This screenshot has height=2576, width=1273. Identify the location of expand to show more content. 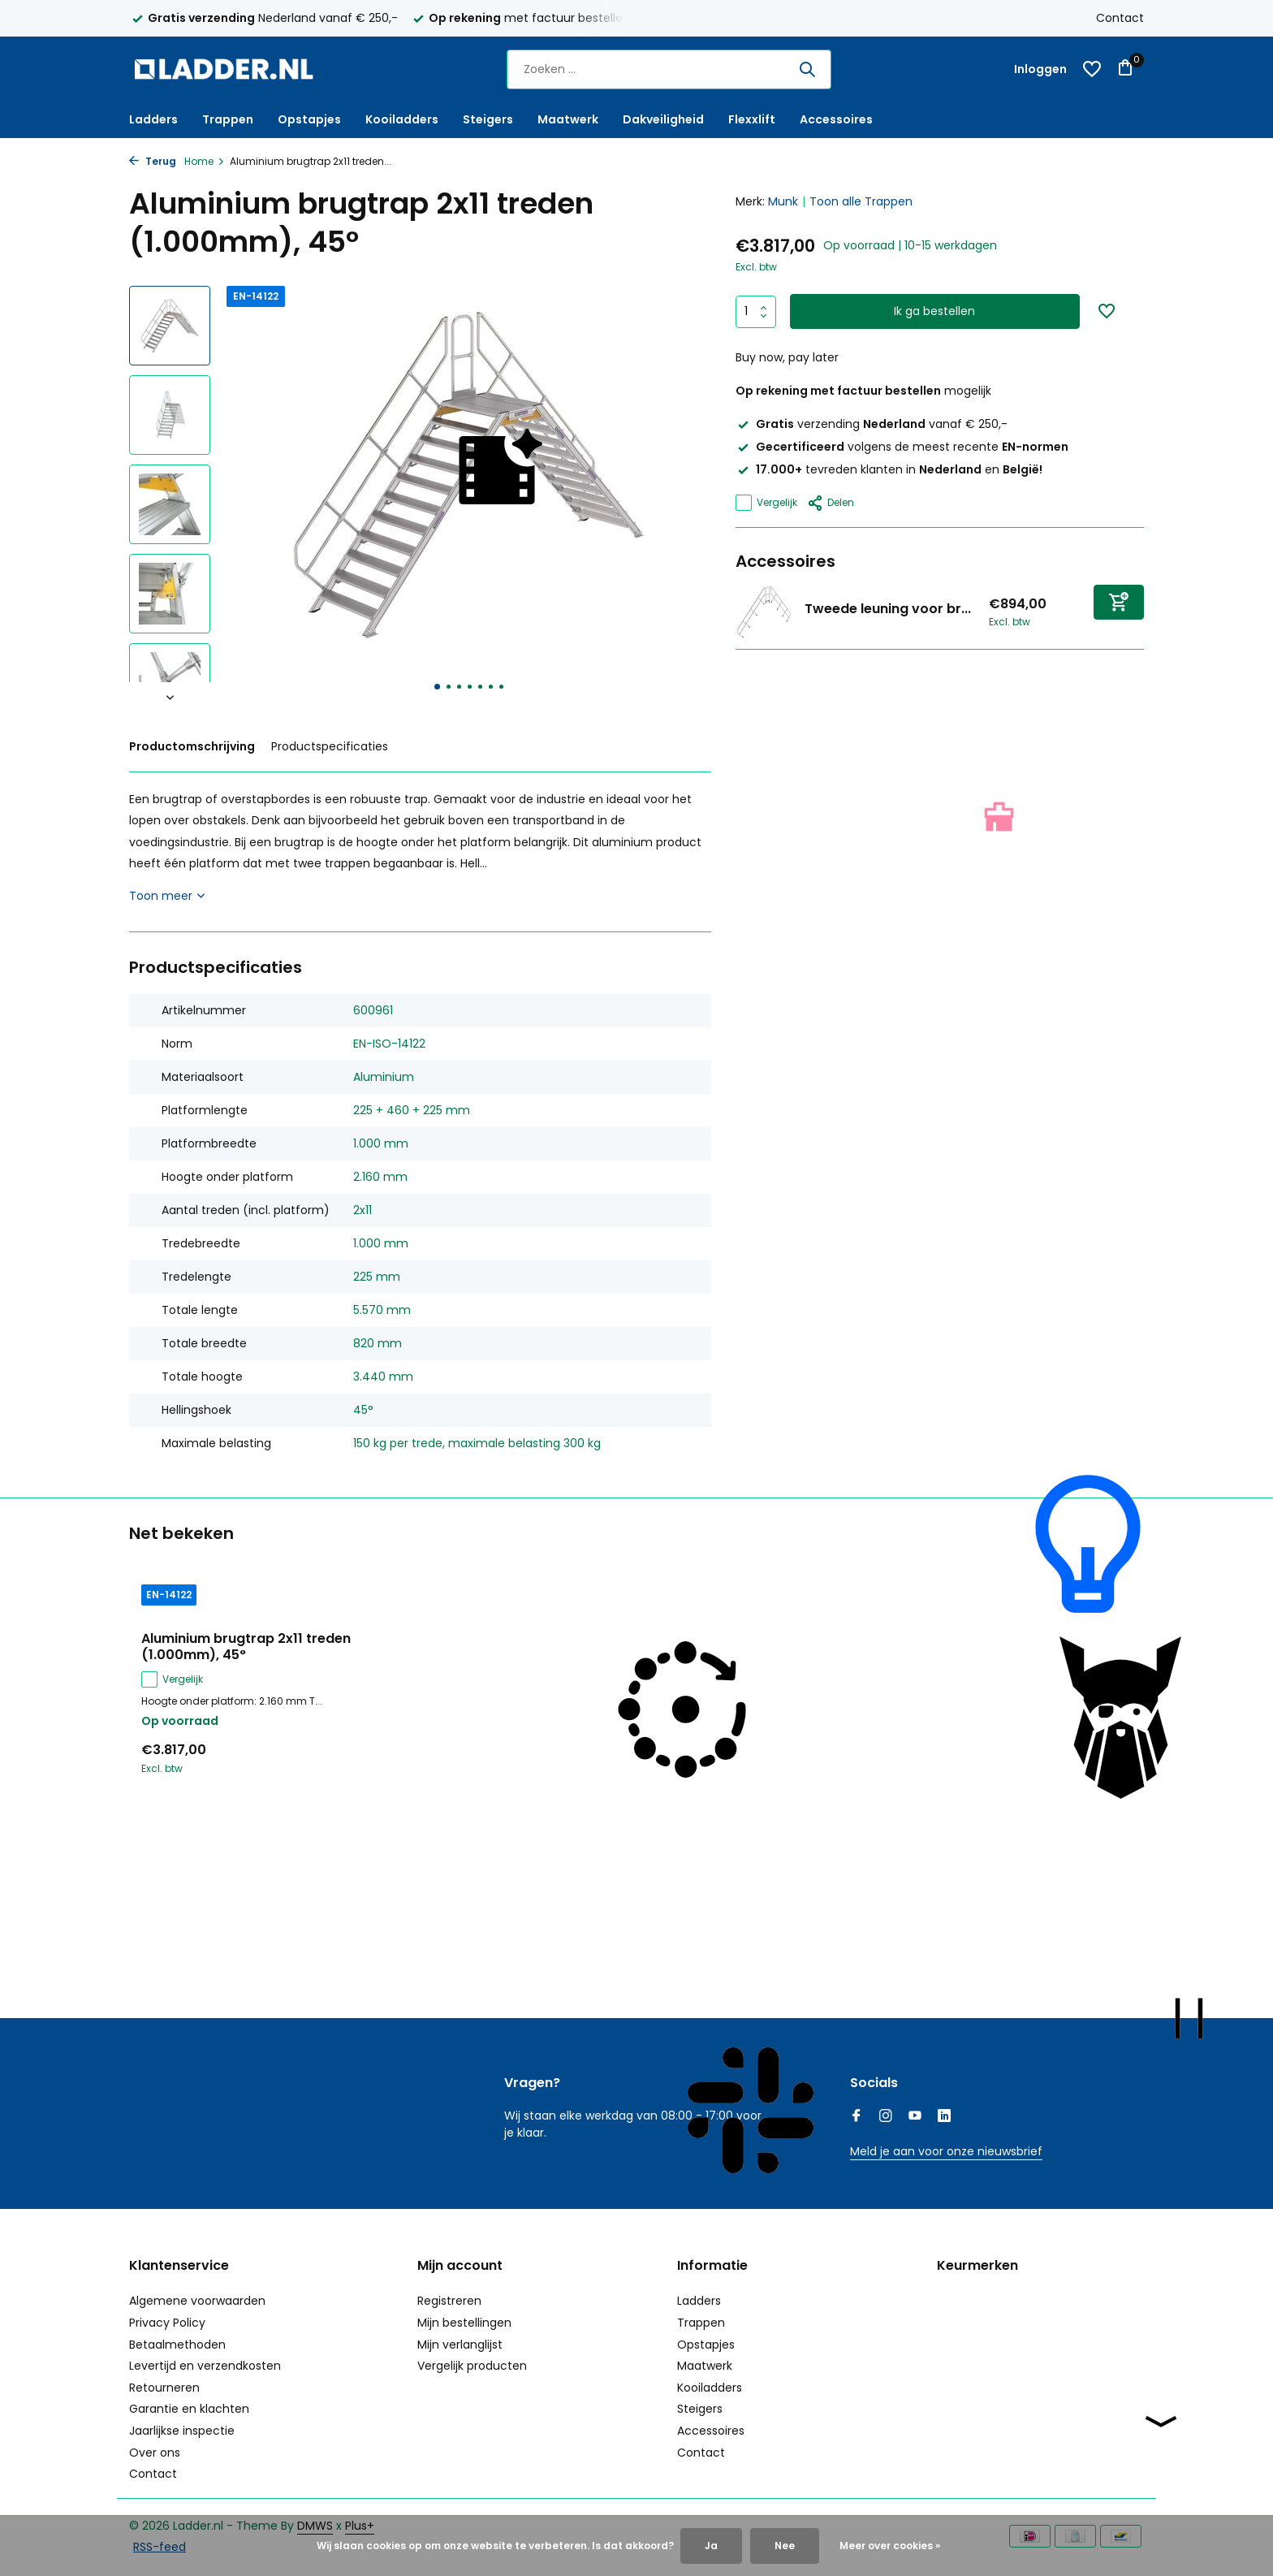
(1161, 2421).